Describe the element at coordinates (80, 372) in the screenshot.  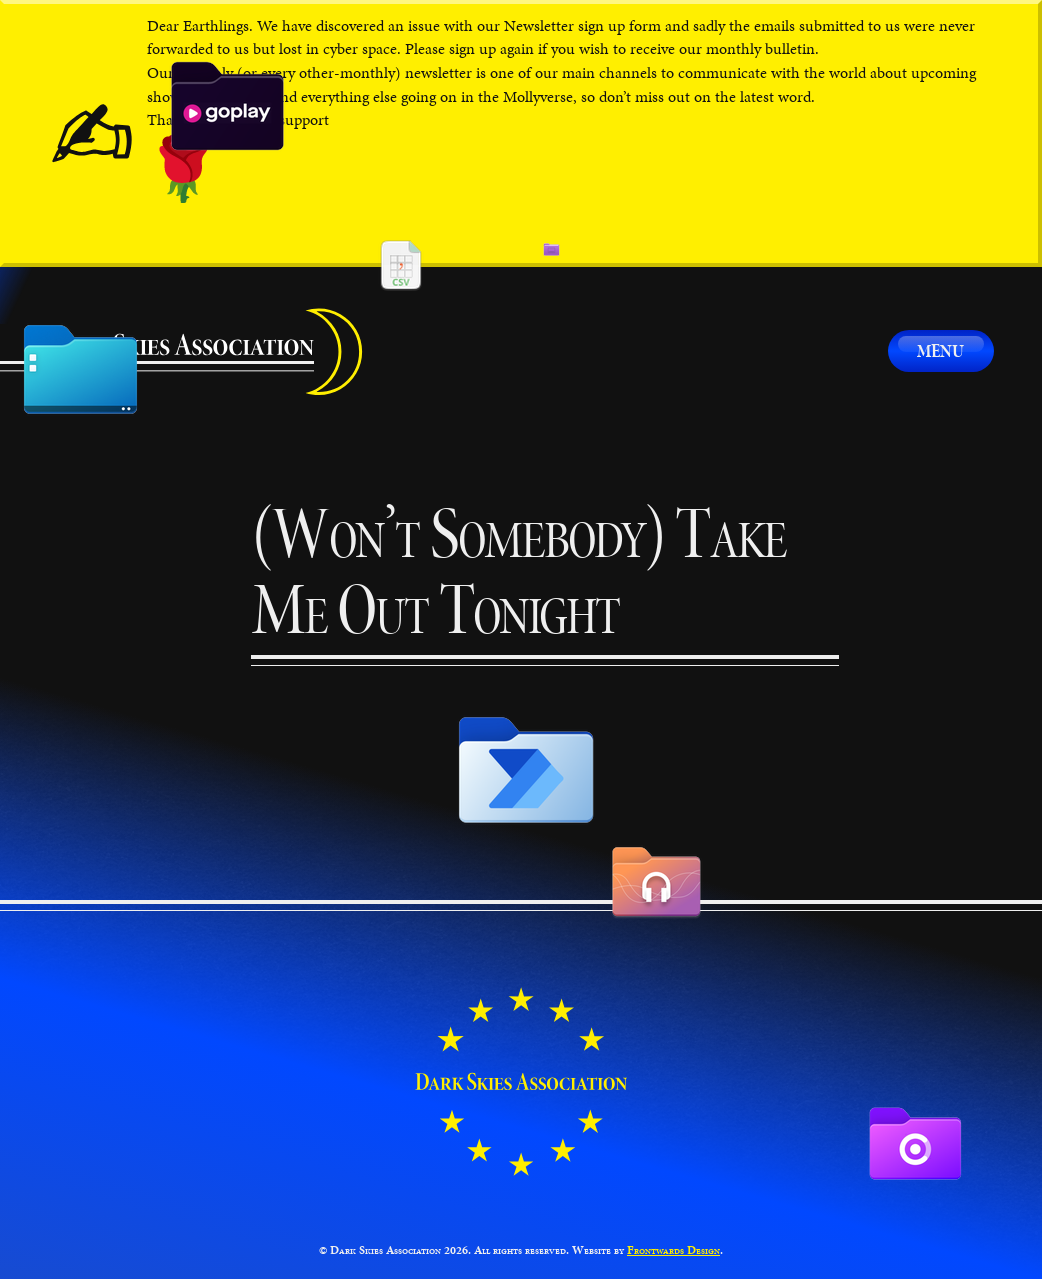
I see `open desktop folder` at that location.